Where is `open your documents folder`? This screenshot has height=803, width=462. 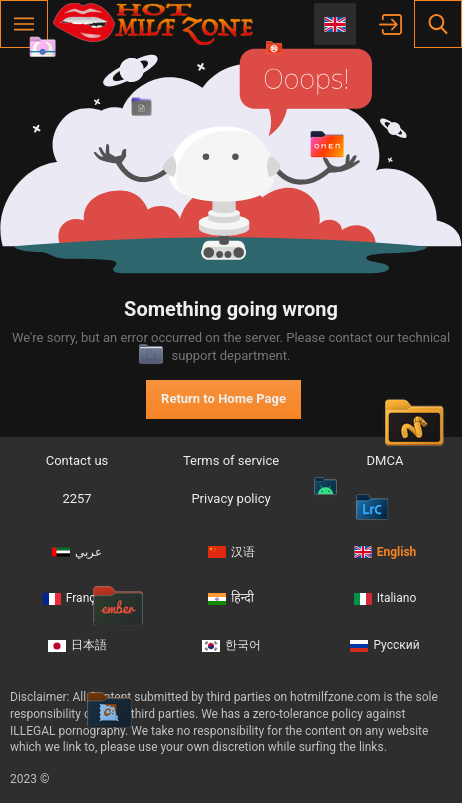
open your documents folder is located at coordinates (141, 106).